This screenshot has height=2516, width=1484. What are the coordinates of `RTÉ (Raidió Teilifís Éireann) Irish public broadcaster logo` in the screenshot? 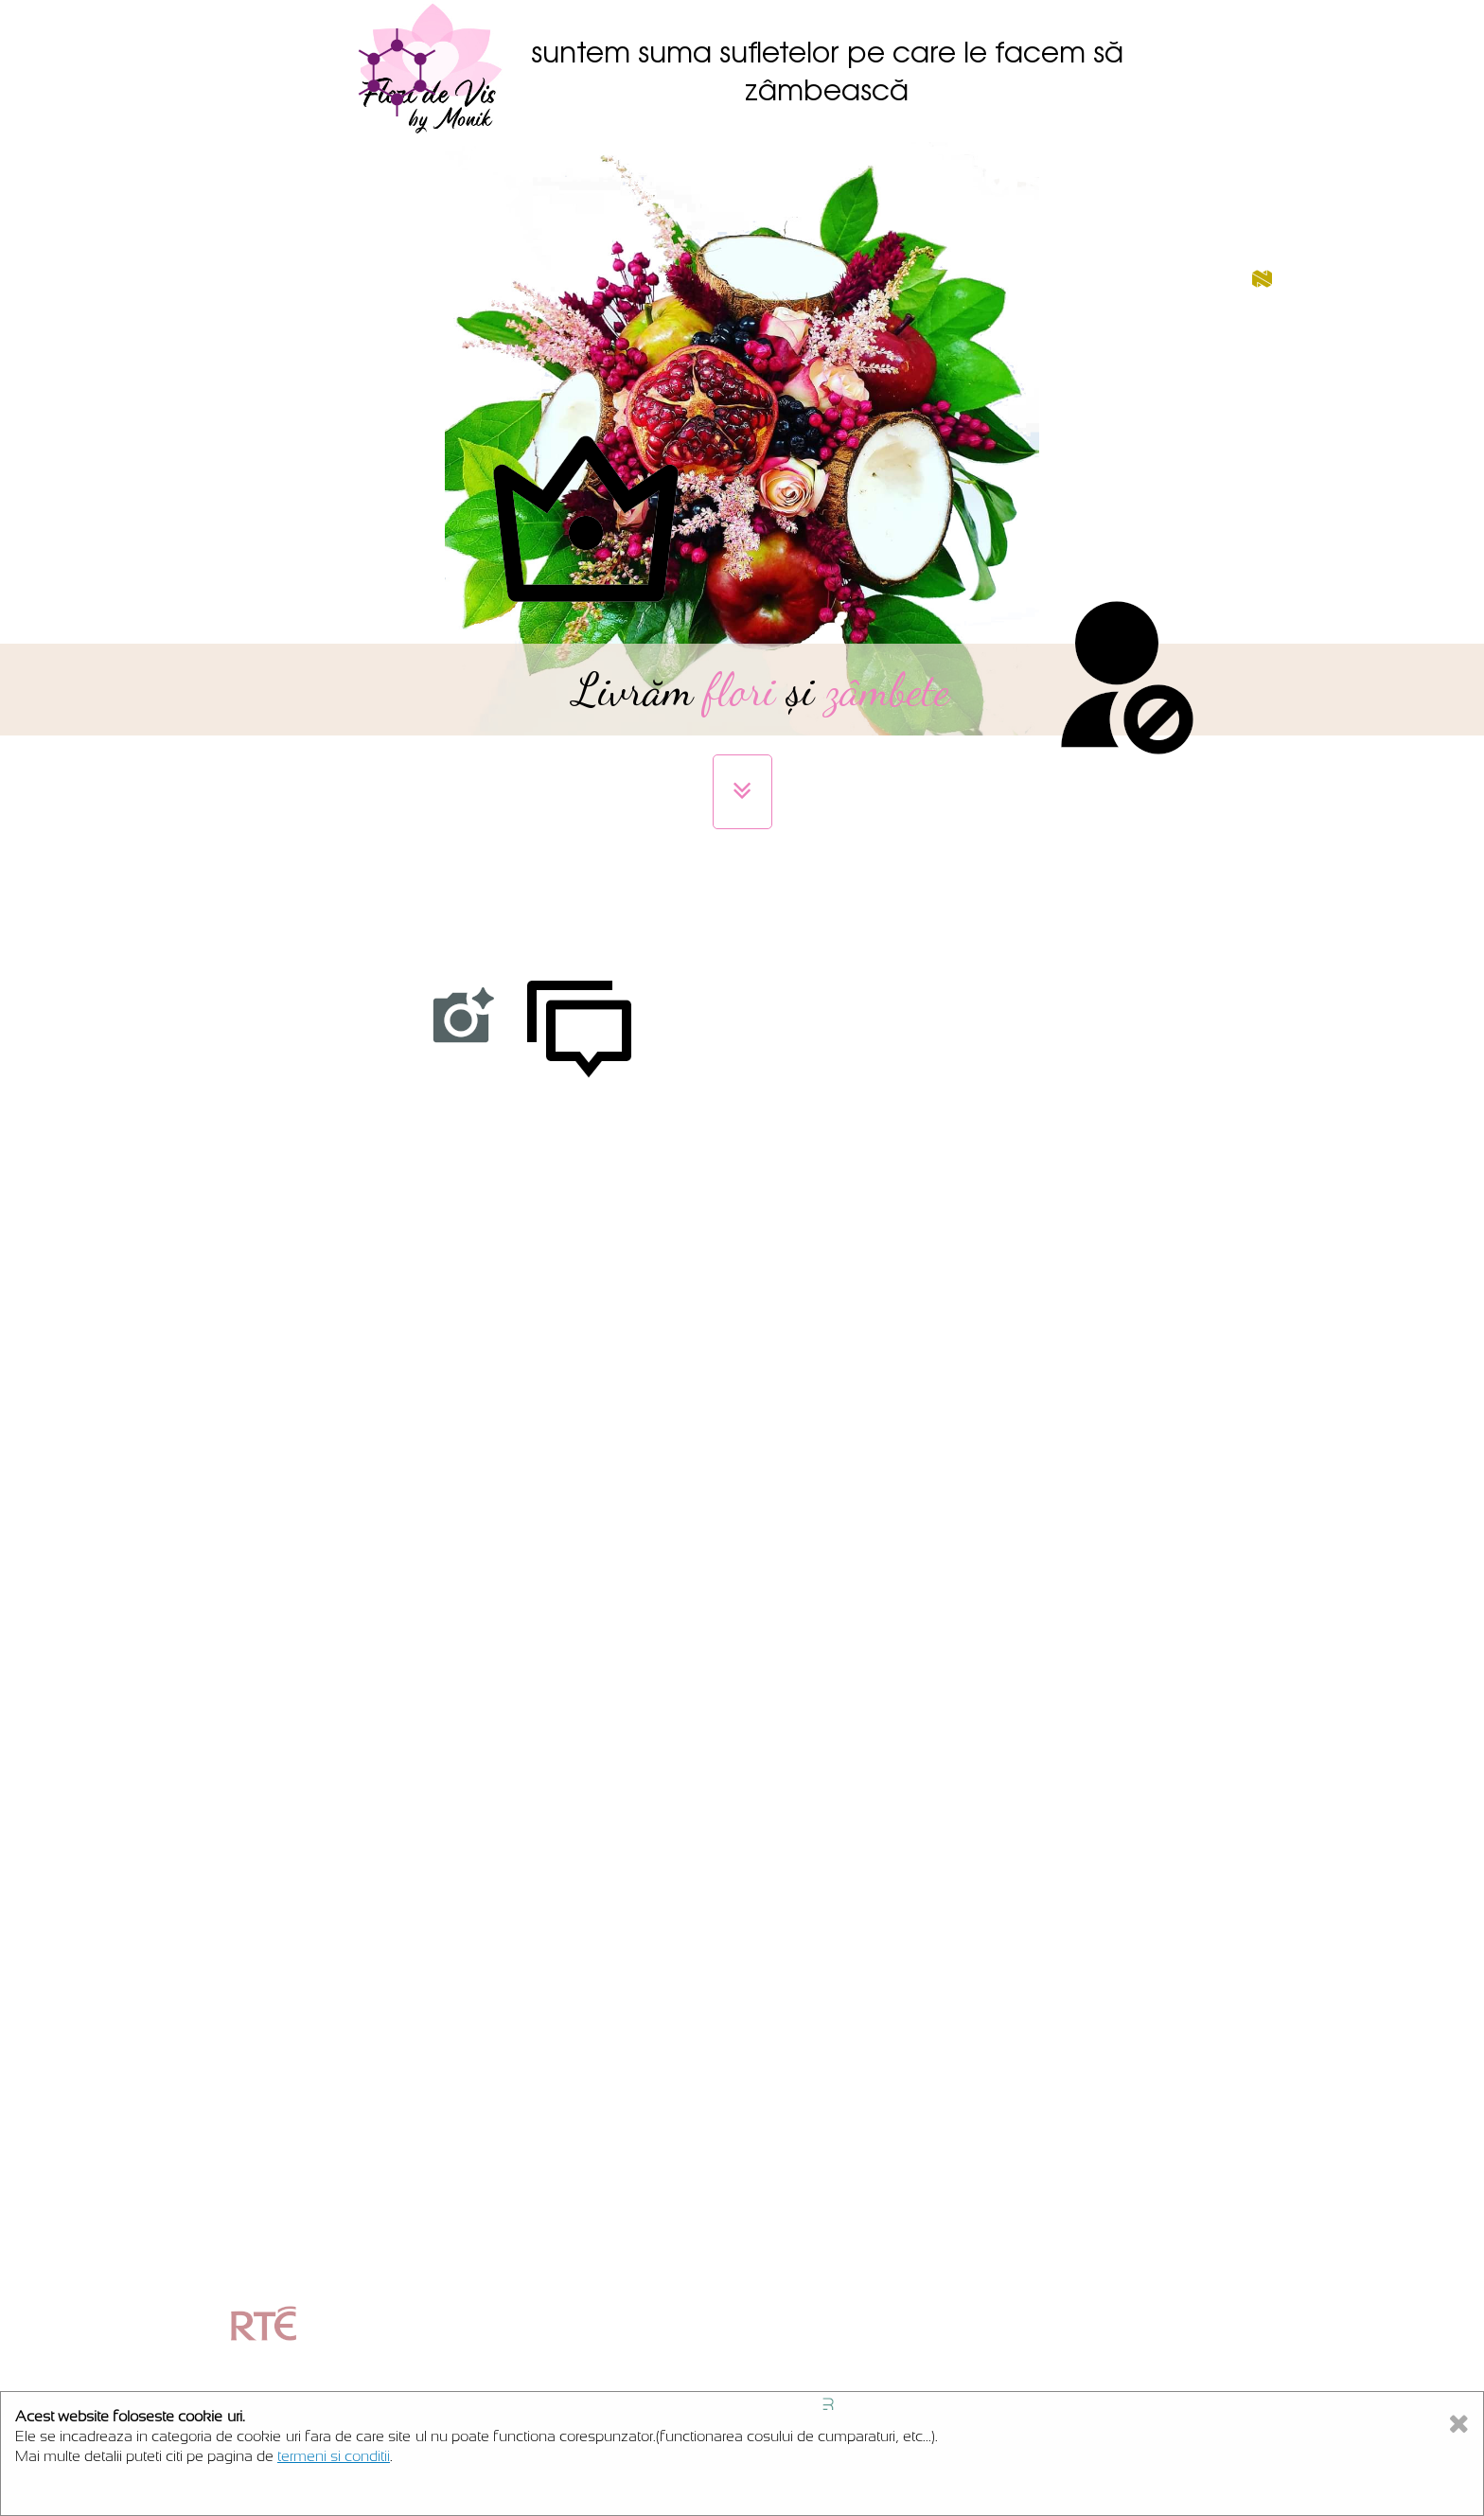 It's located at (263, 2323).